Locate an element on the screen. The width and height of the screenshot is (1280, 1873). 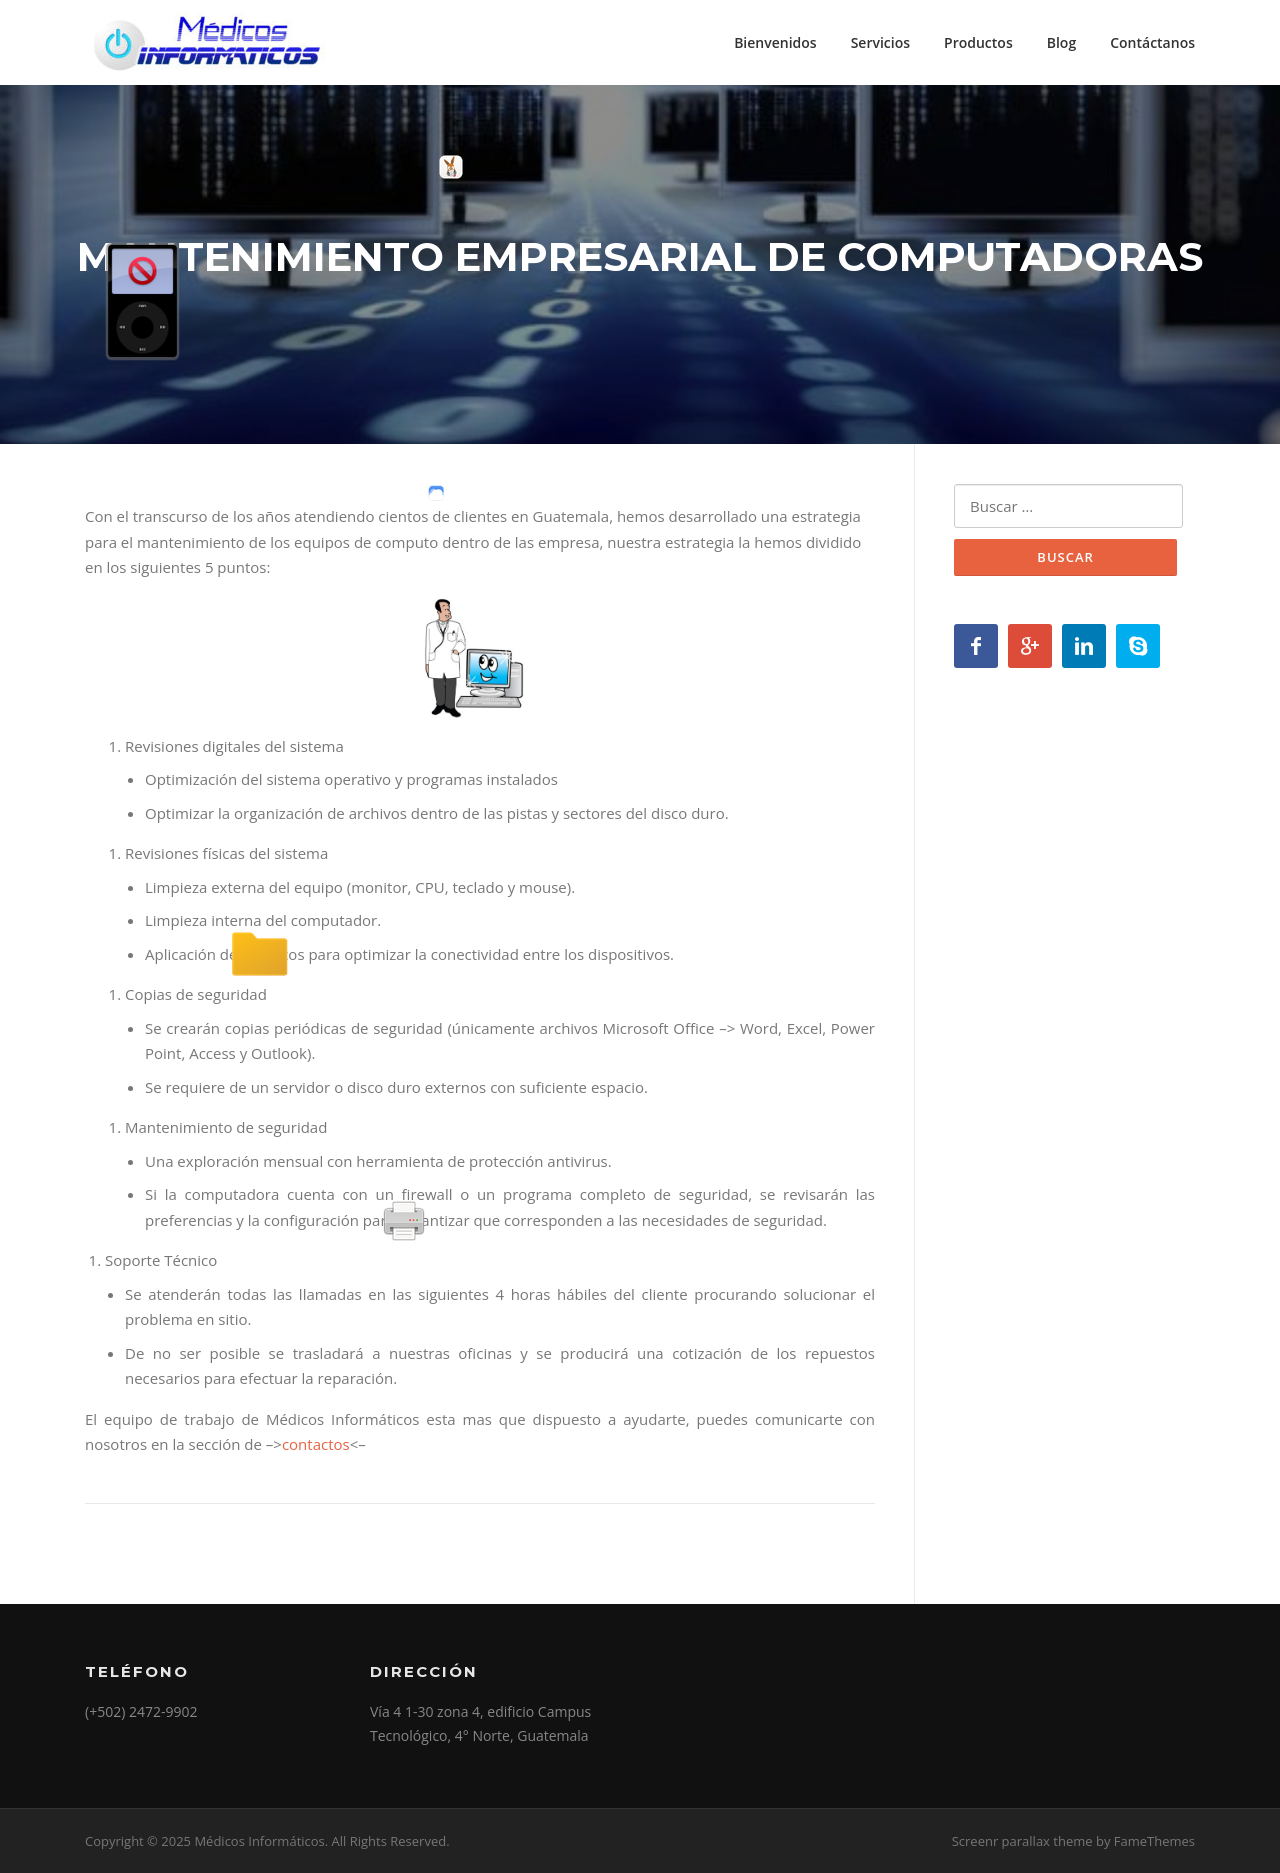
iPod device not connected or unavailable is located at coordinates (142, 301).